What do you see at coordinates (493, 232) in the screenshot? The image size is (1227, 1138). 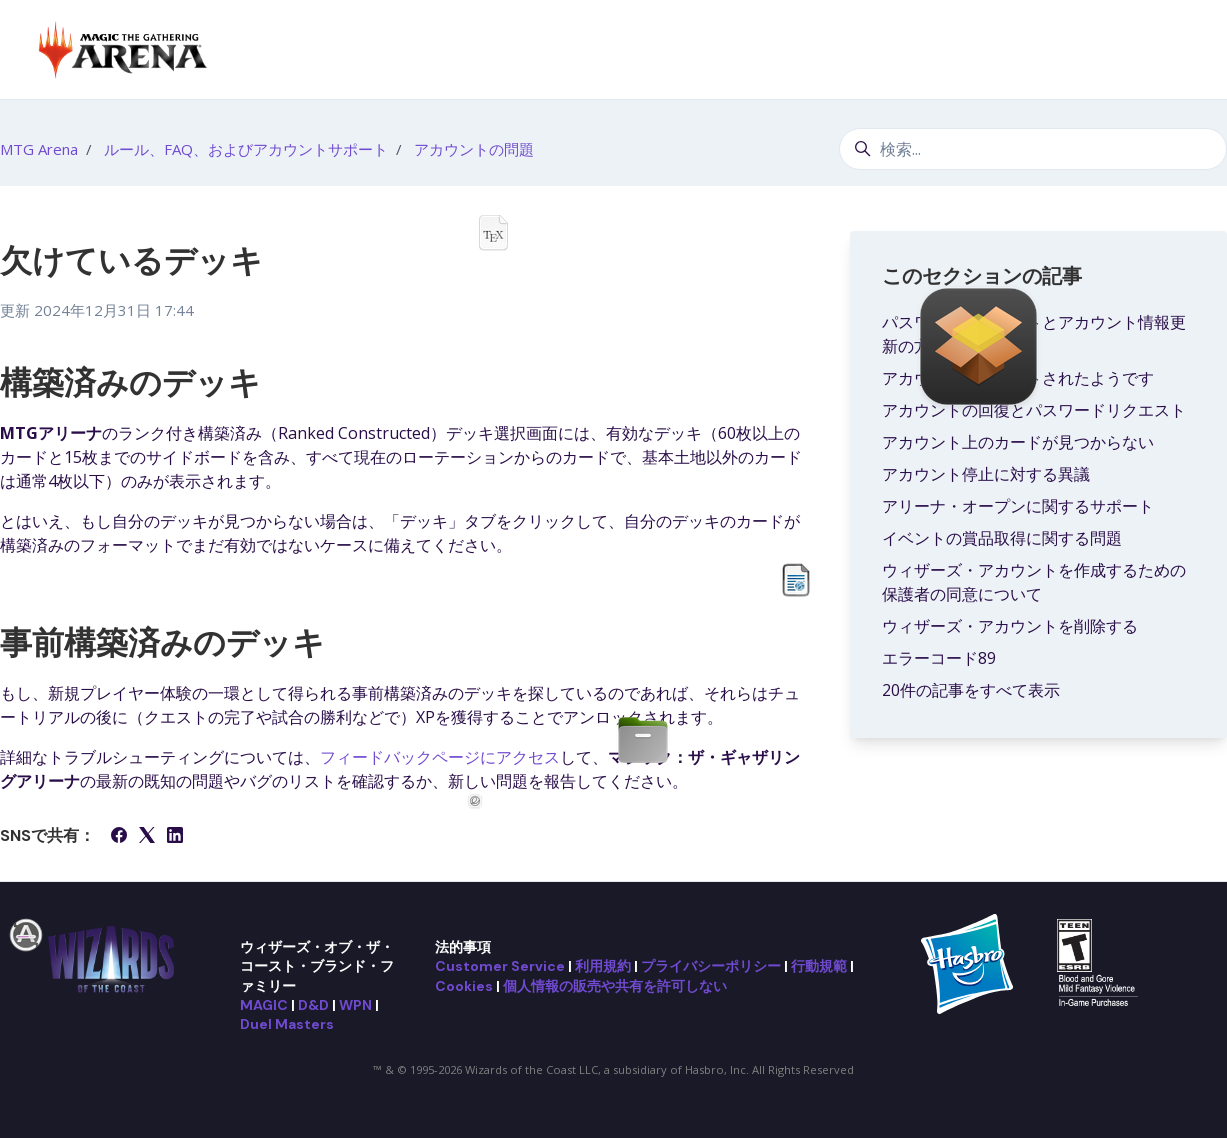 I see `a LaTeX or TeX document file` at bounding box center [493, 232].